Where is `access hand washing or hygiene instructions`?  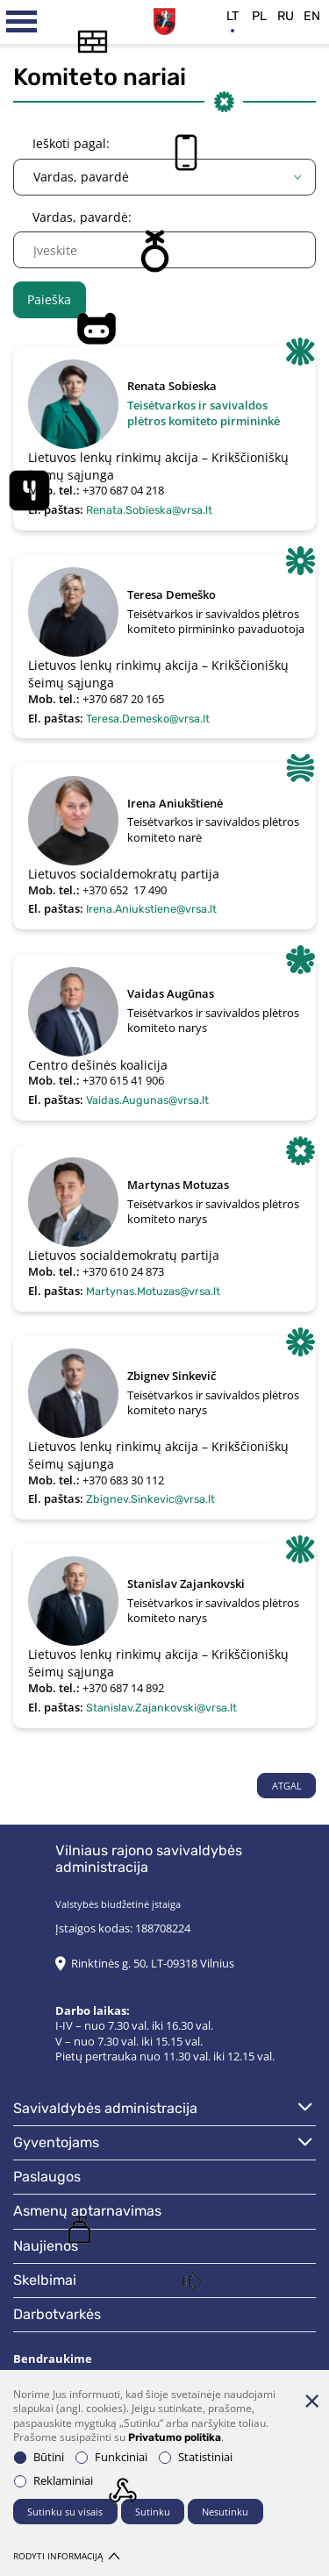
access hand washing or hygiene instructions is located at coordinates (79, 2230).